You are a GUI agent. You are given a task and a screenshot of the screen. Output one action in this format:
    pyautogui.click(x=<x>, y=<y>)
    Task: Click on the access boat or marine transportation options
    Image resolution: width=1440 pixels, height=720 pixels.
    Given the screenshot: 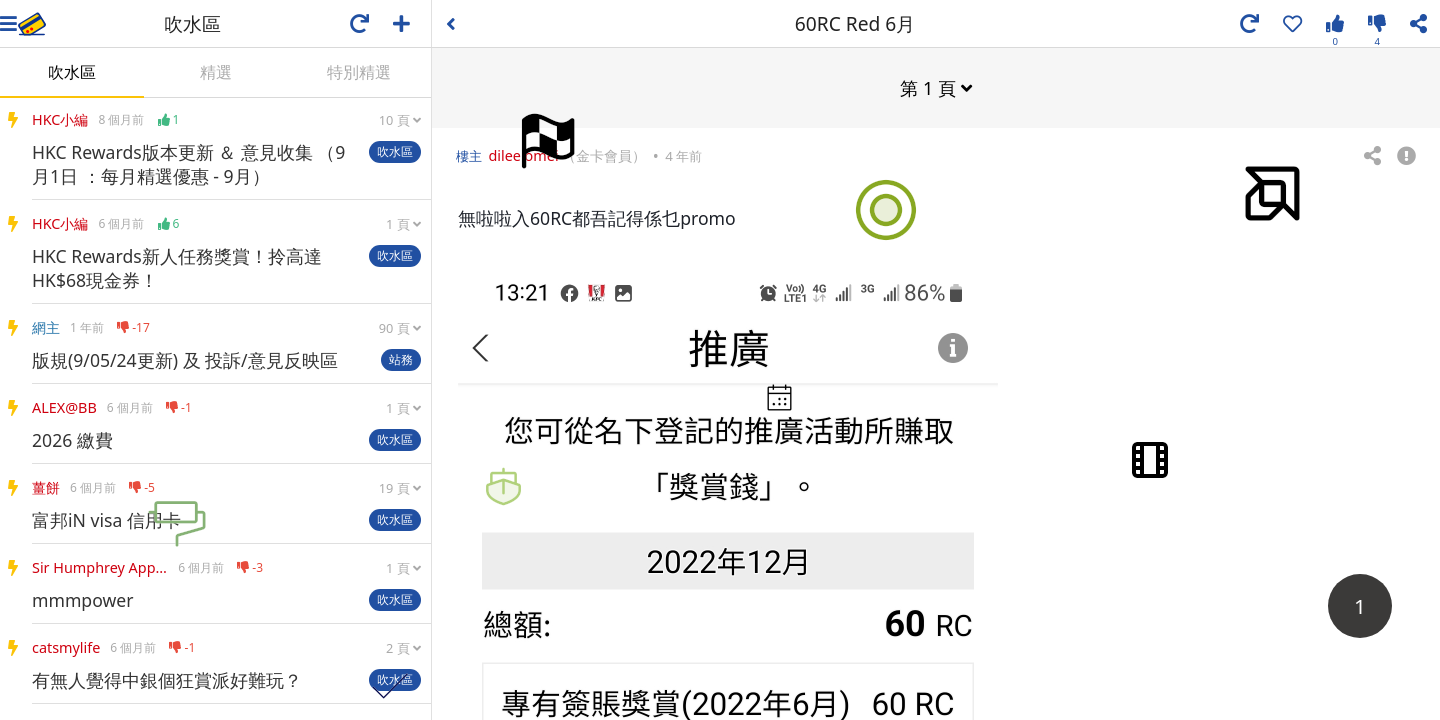 What is the action you would take?
    pyautogui.click(x=503, y=486)
    